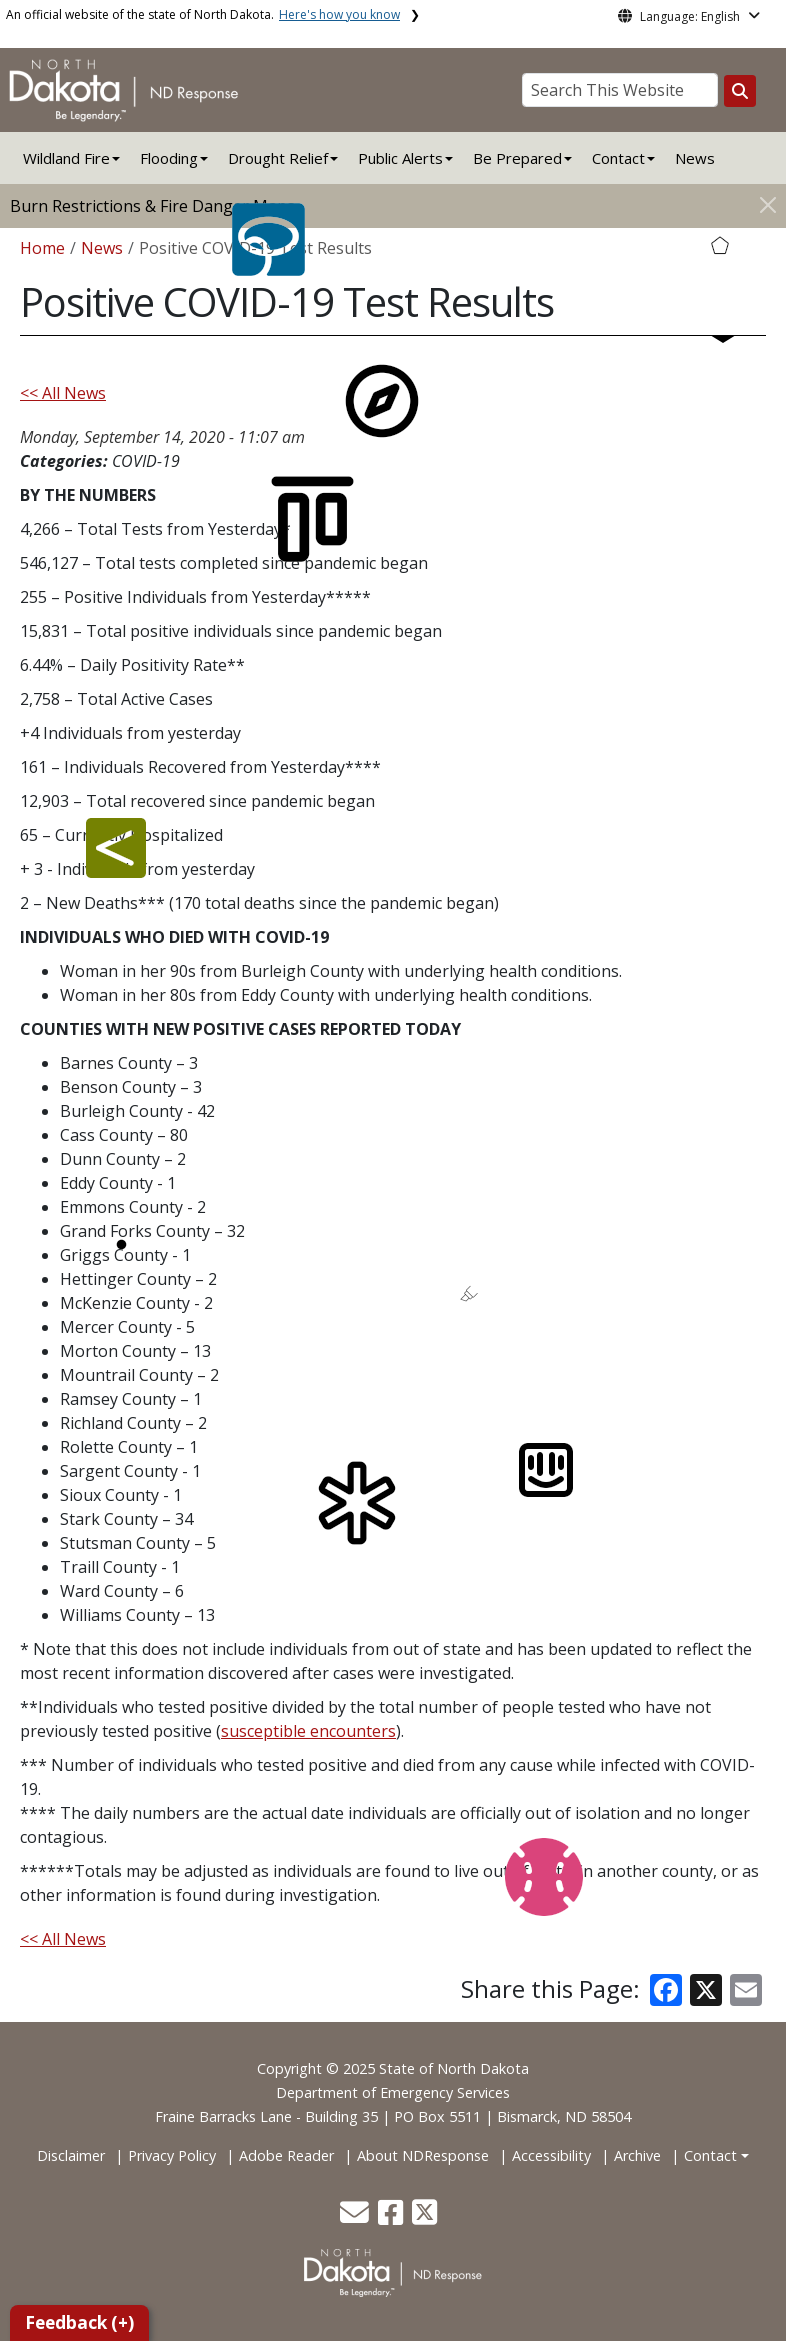  What do you see at coordinates (312, 517) in the screenshot?
I see `align selected elements to the top` at bounding box center [312, 517].